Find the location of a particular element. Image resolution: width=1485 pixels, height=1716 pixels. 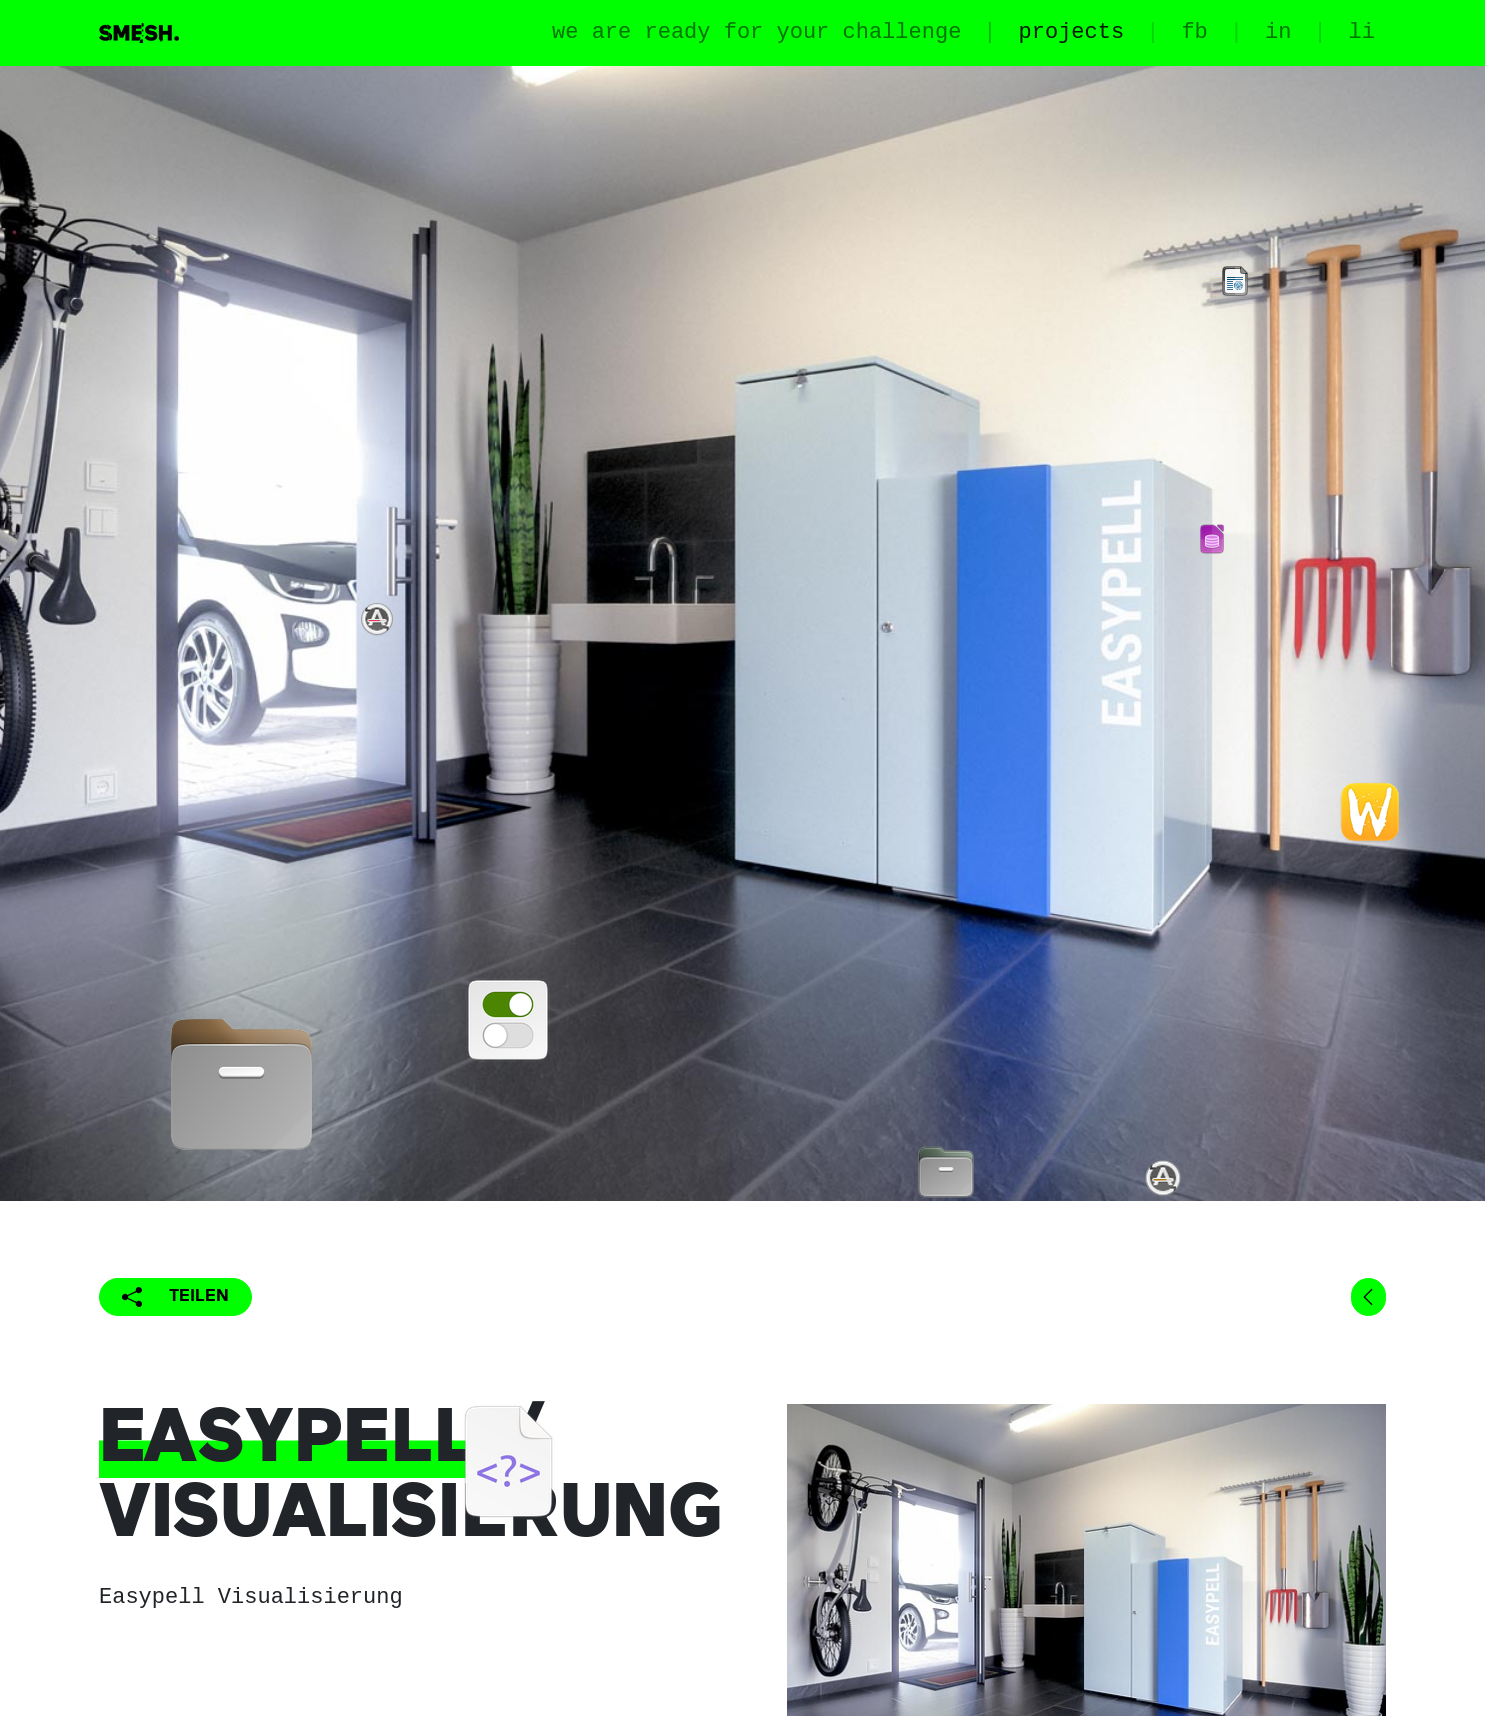

open the wayland display server application is located at coordinates (1370, 812).